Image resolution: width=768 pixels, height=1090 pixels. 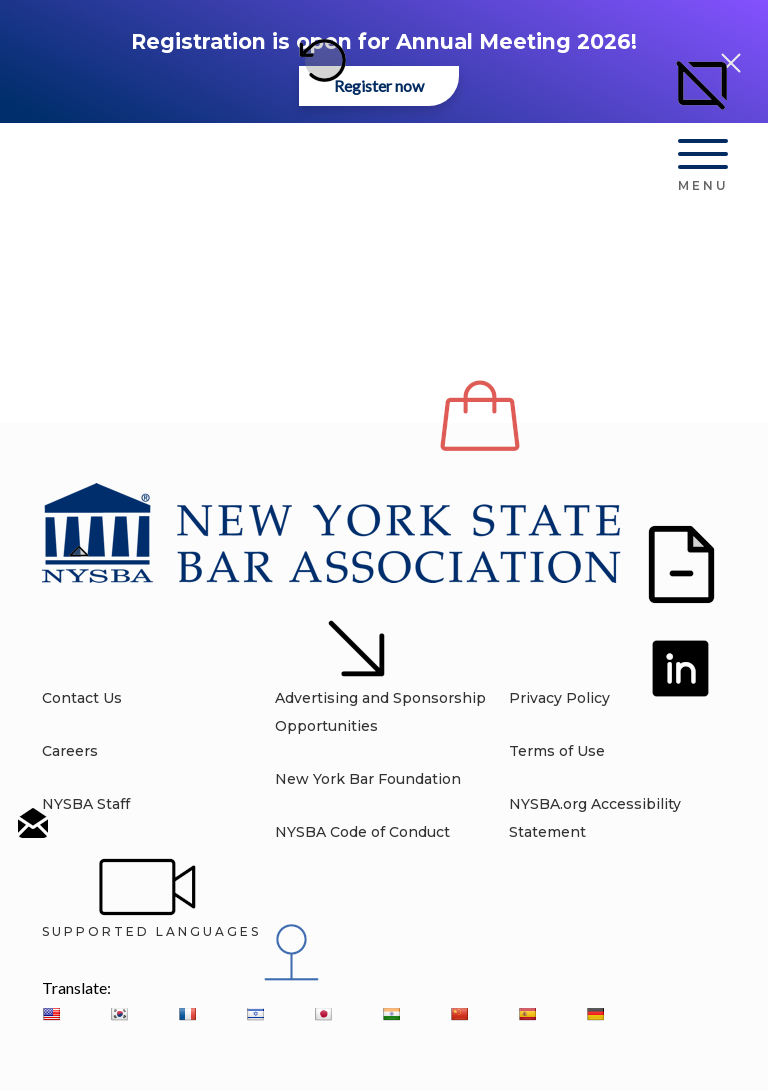 I want to click on mark a location on the map, so click(x=291, y=953).